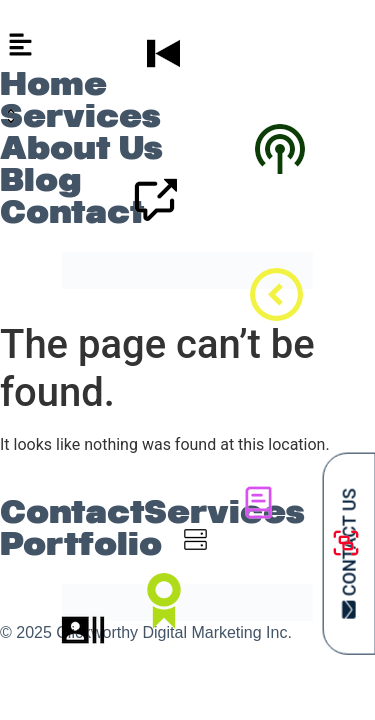 This screenshot has height=720, width=375. What do you see at coordinates (346, 543) in the screenshot?
I see `group selected objects together` at bounding box center [346, 543].